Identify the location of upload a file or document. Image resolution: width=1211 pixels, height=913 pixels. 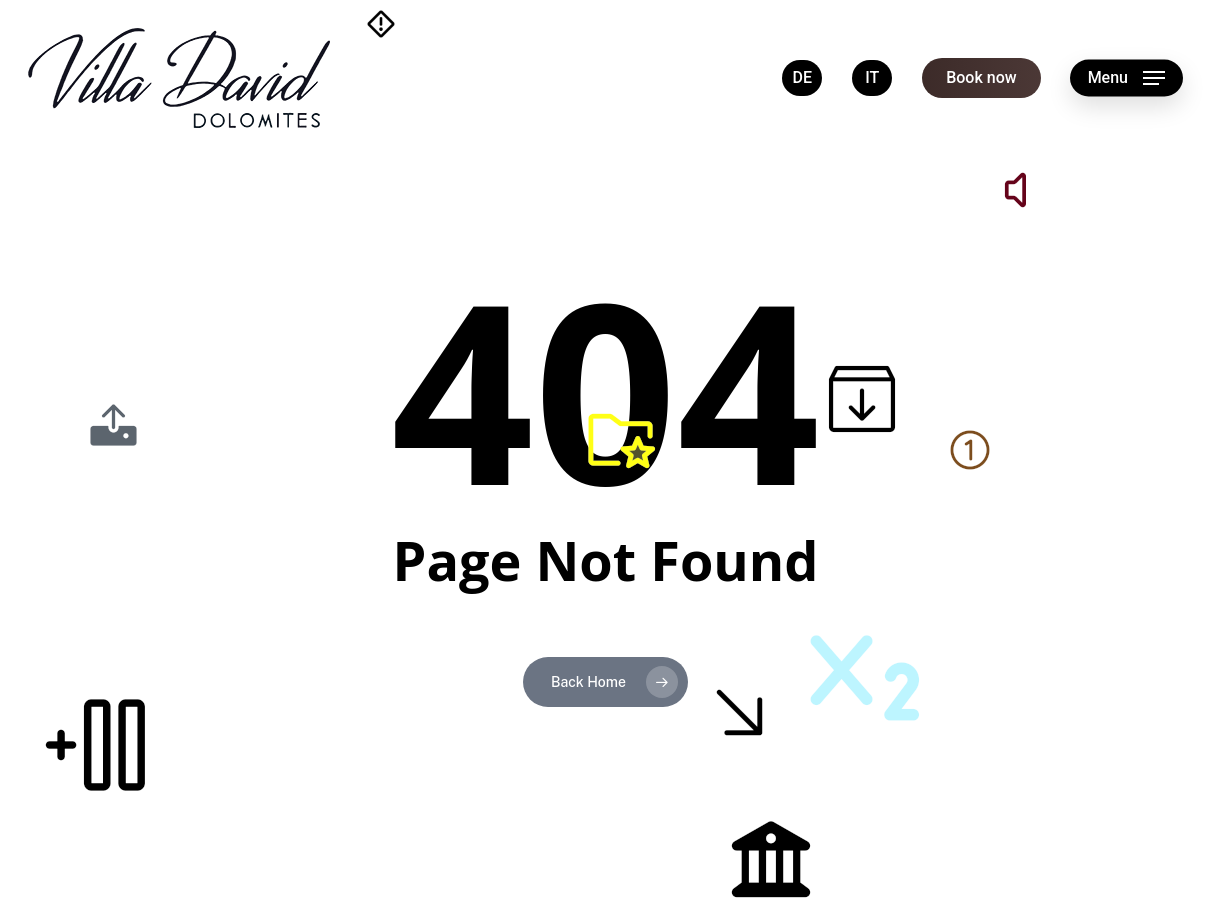
(113, 427).